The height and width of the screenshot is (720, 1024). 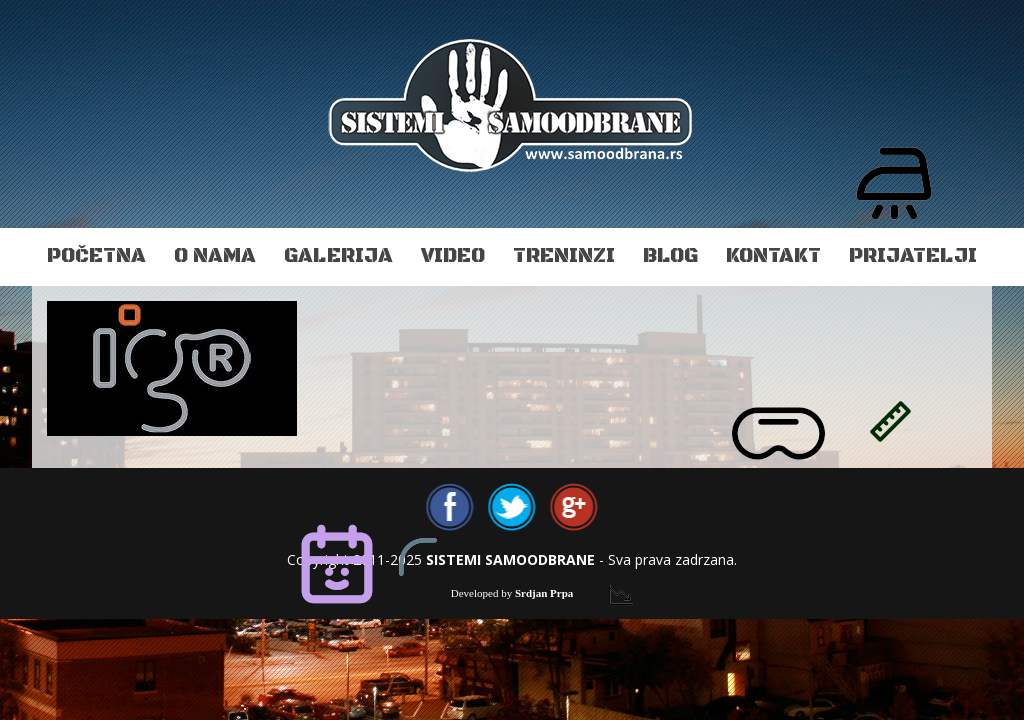 I want to click on view declining metrics or trends, so click(x=621, y=595).